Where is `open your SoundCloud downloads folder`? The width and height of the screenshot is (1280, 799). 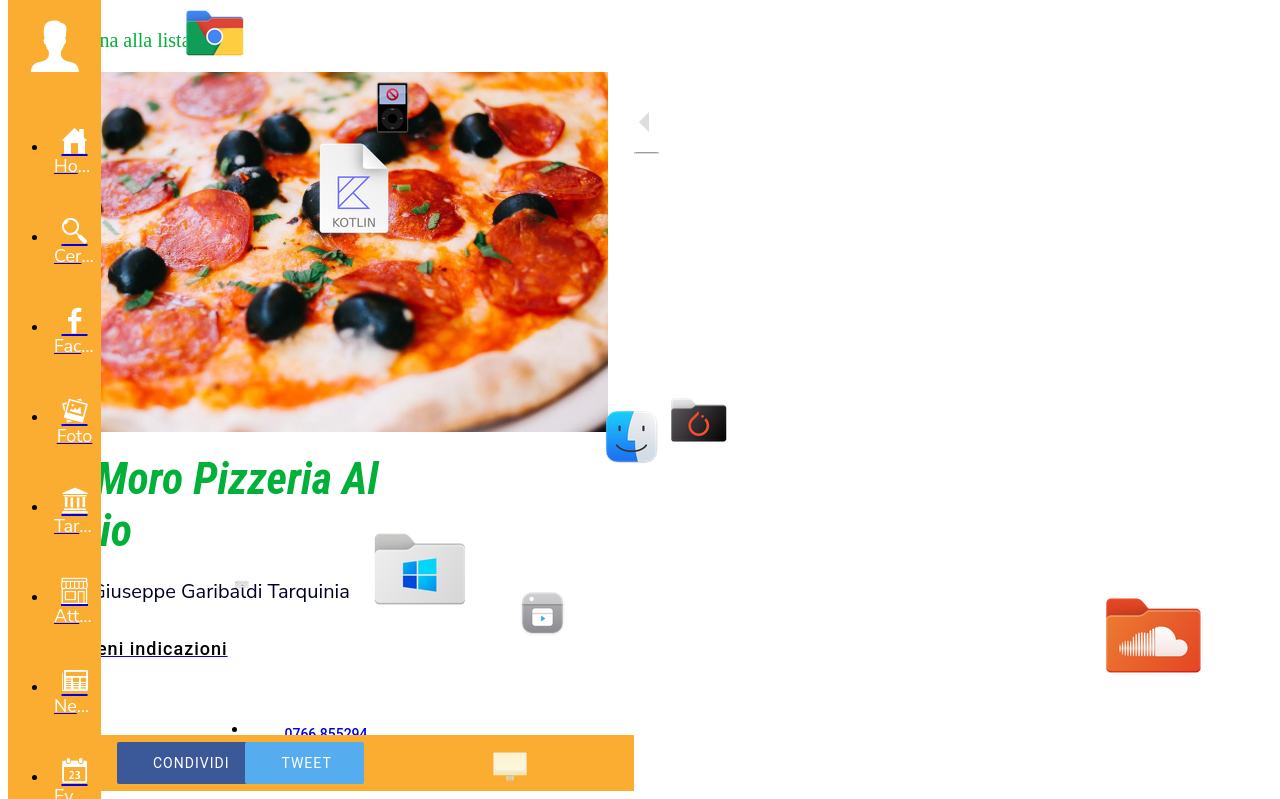 open your SoundCloud downloads folder is located at coordinates (1153, 638).